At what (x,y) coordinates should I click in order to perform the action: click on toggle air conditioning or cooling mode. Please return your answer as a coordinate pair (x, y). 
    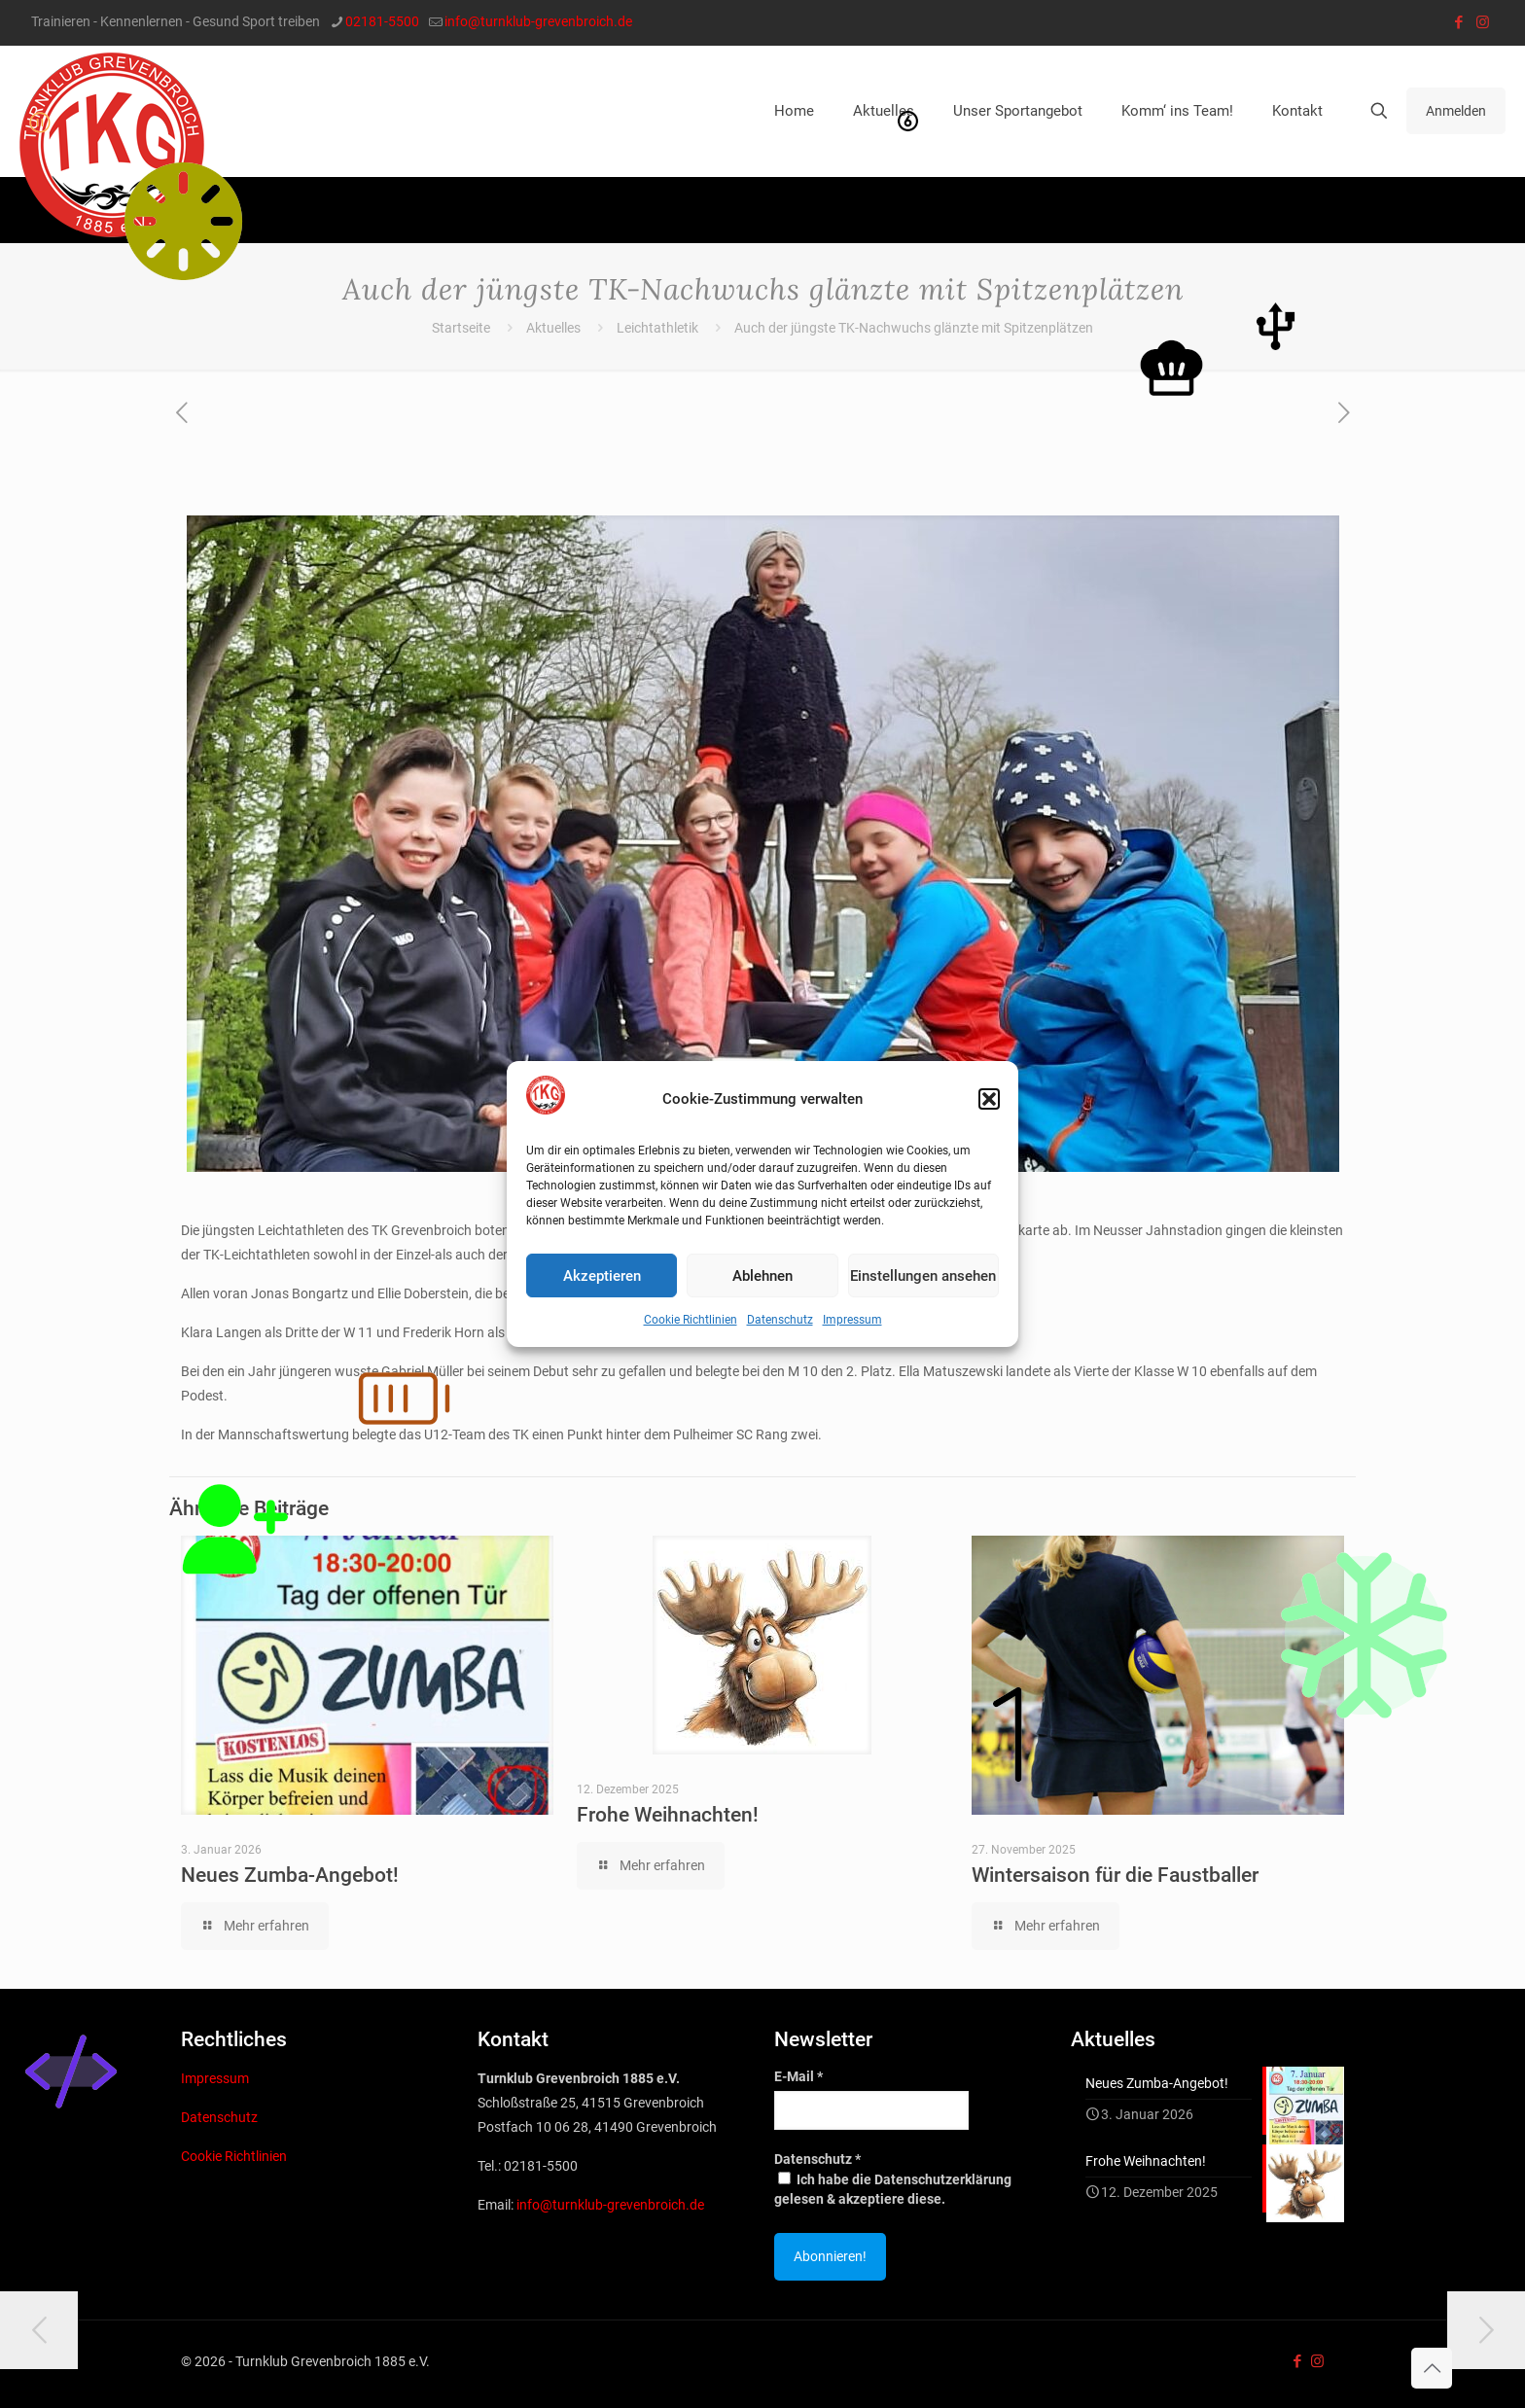
    Looking at the image, I should click on (1364, 1635).